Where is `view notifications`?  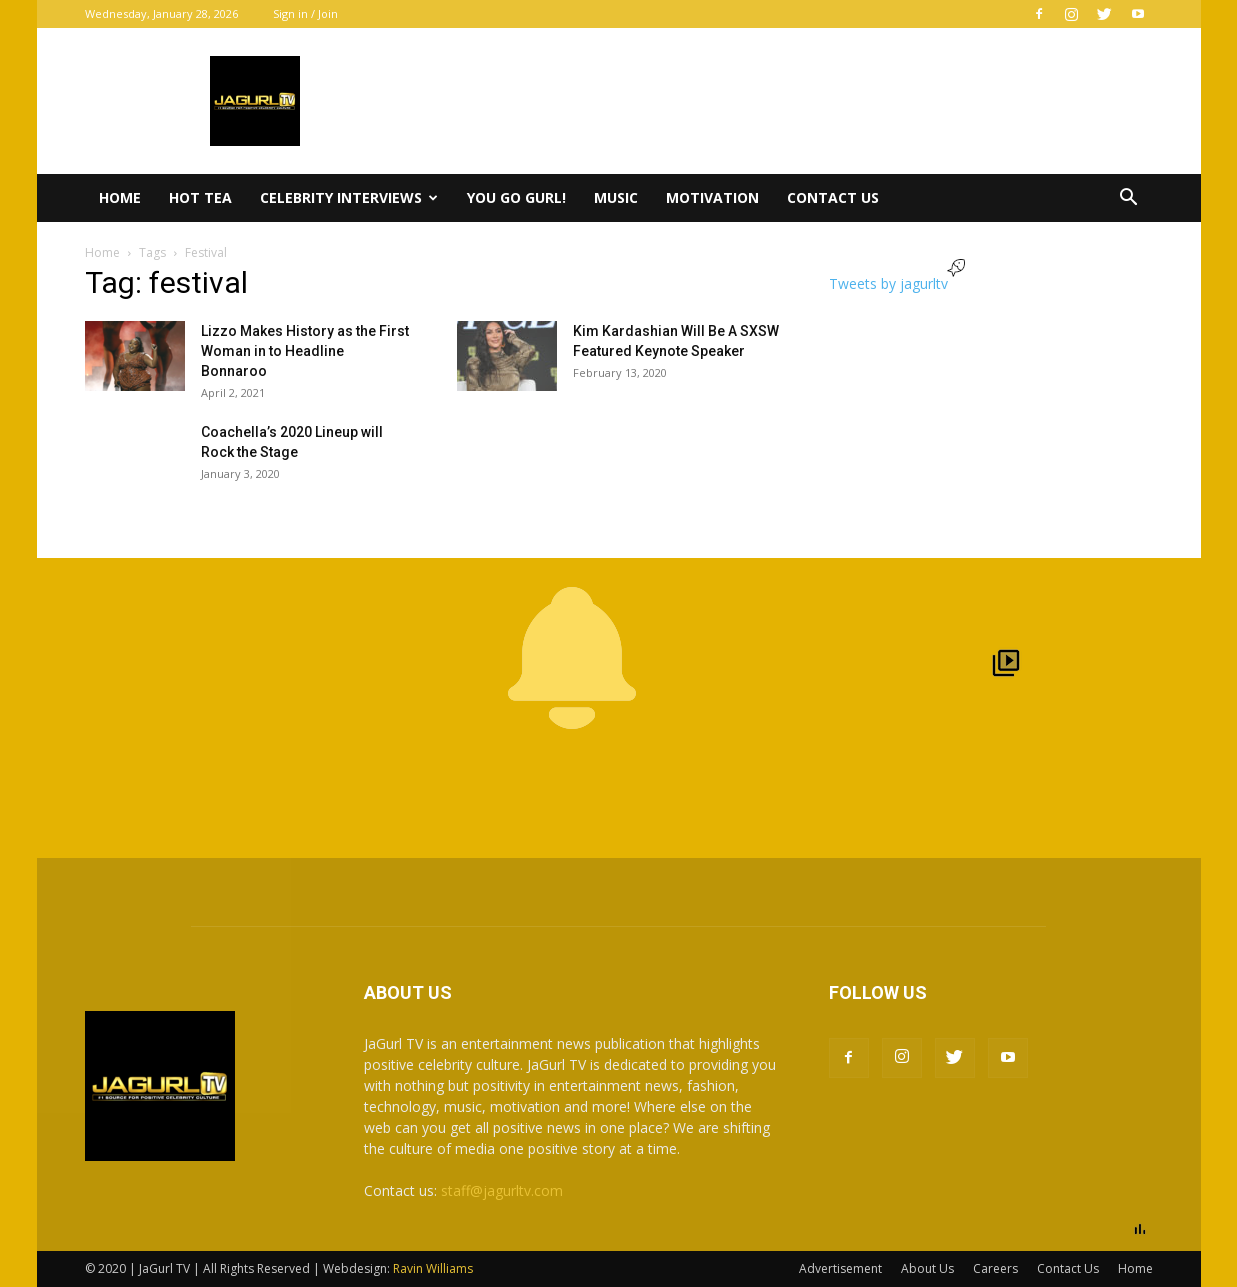
view notifications is located at coordinates (572, 658).